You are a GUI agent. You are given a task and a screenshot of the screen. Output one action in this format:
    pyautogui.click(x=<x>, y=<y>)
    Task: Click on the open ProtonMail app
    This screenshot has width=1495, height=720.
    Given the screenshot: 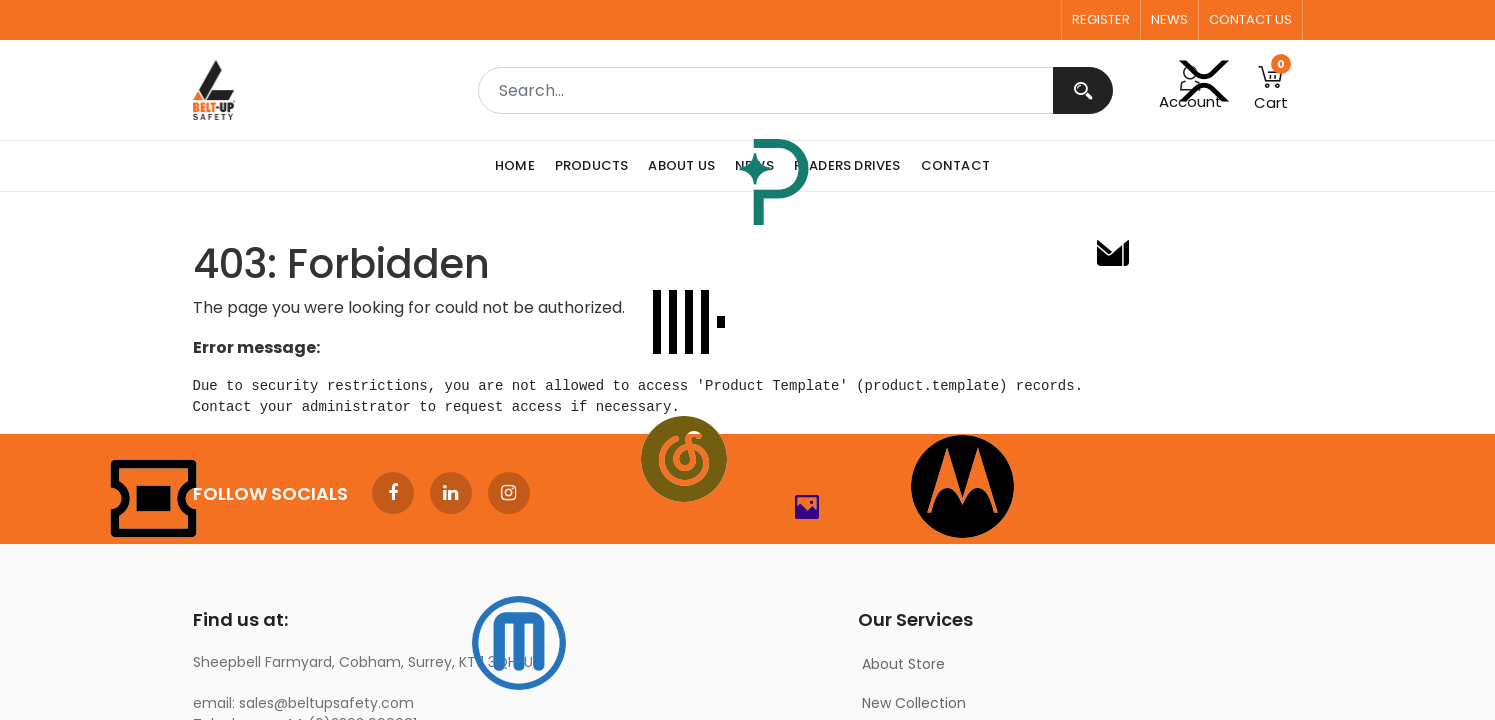 What is the action you would take?
    pyautogui.click(x=1113, y=253)
    